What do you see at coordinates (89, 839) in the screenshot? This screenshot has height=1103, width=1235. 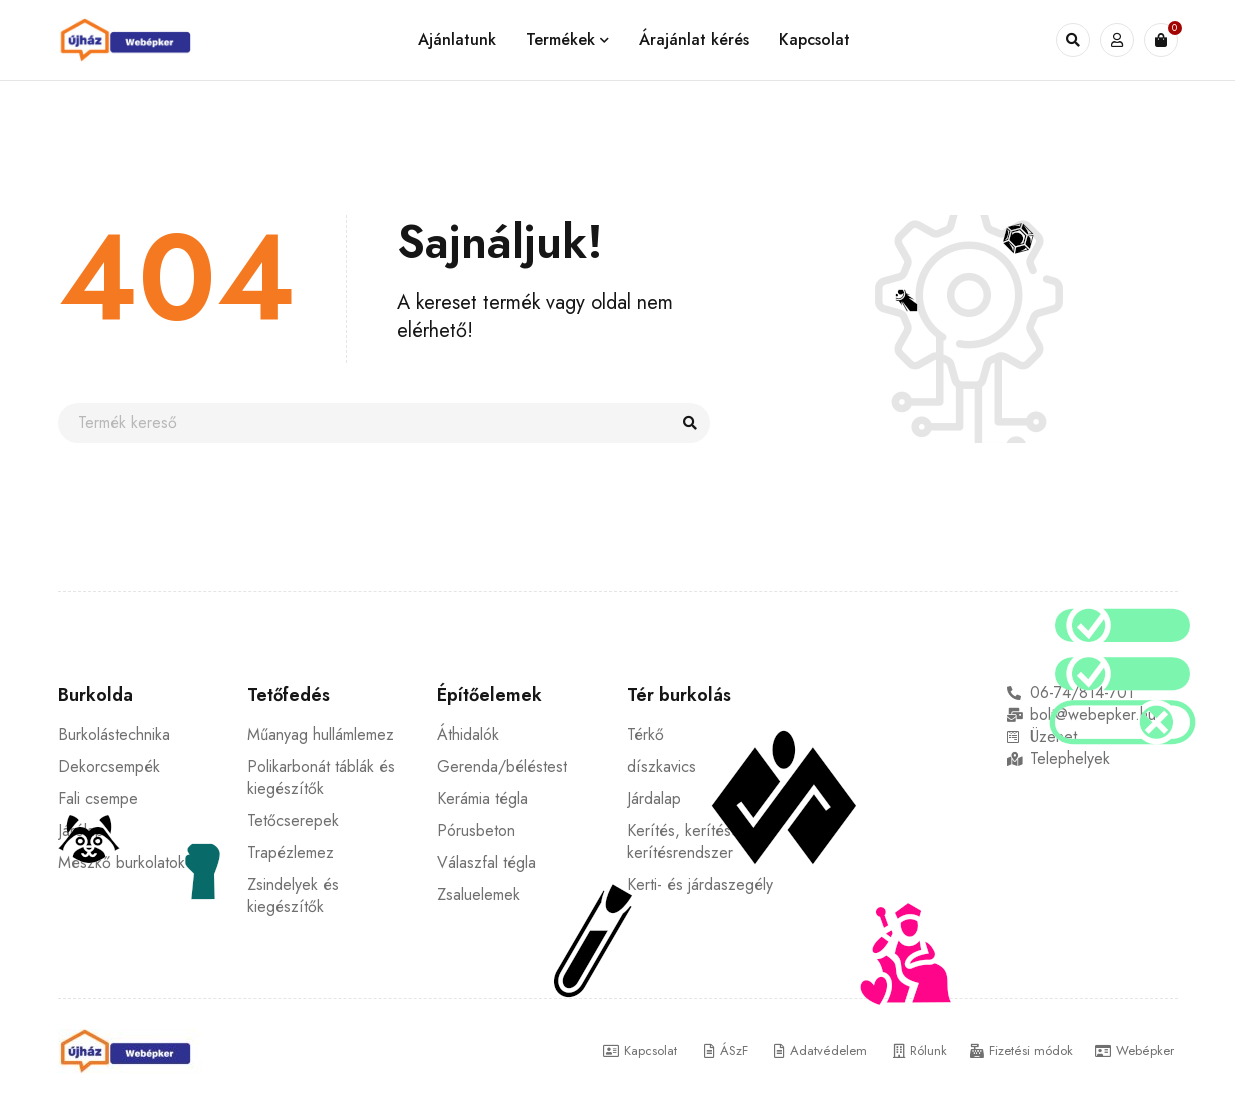 I see `raccoon character or mascot avatar` at bounding box center [89, 839].